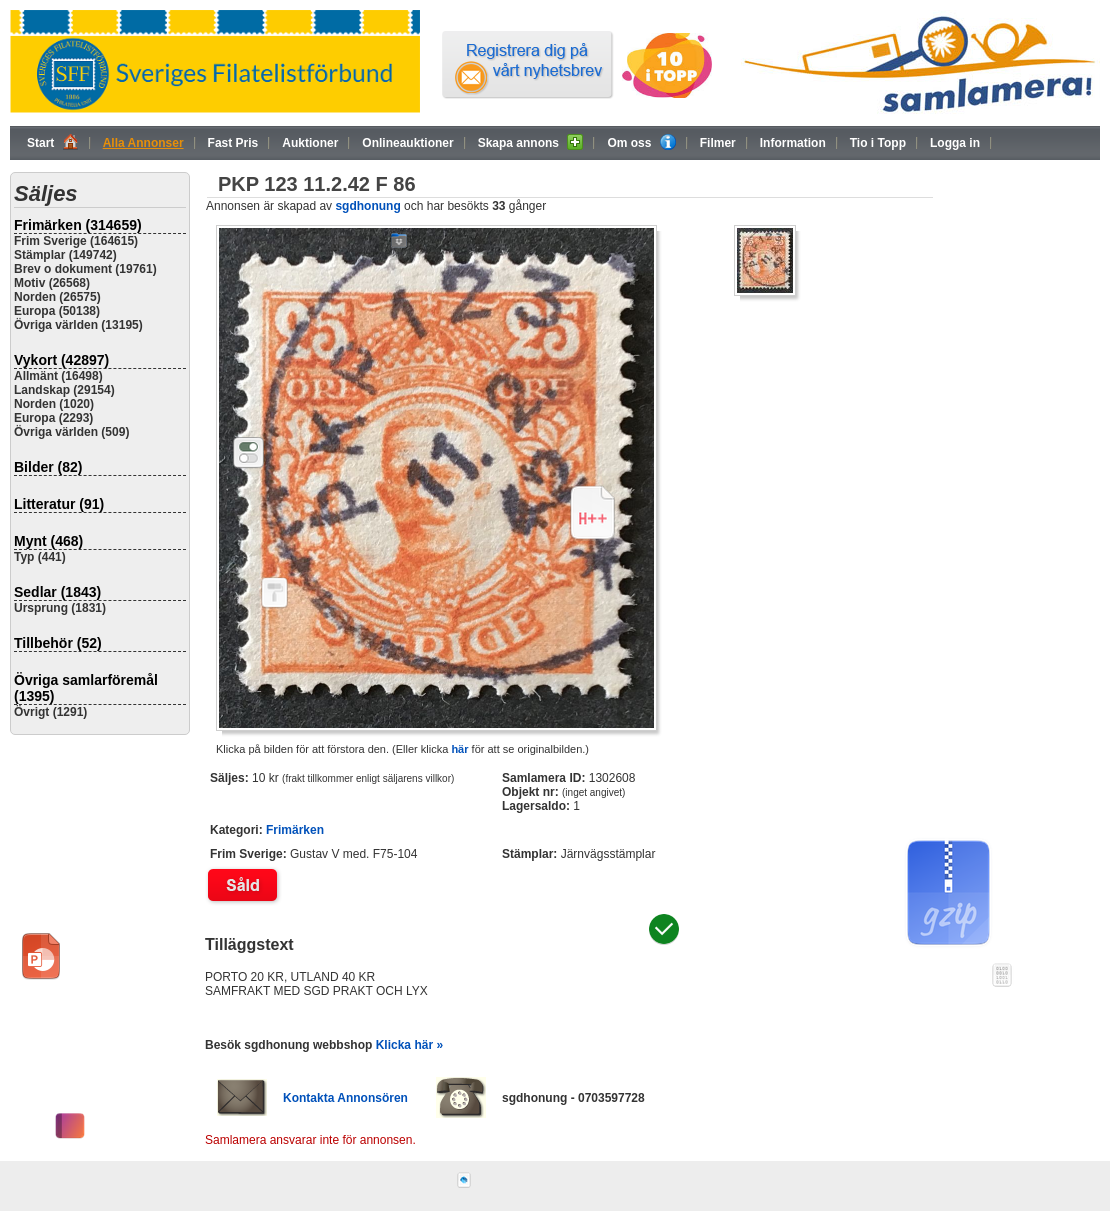 This screenshot has height=1211, width=1110. What do you see at coordinates (948, 892) in the screenshot?
I see `a gzip compressed archive file` at bounding box center [948, 892].